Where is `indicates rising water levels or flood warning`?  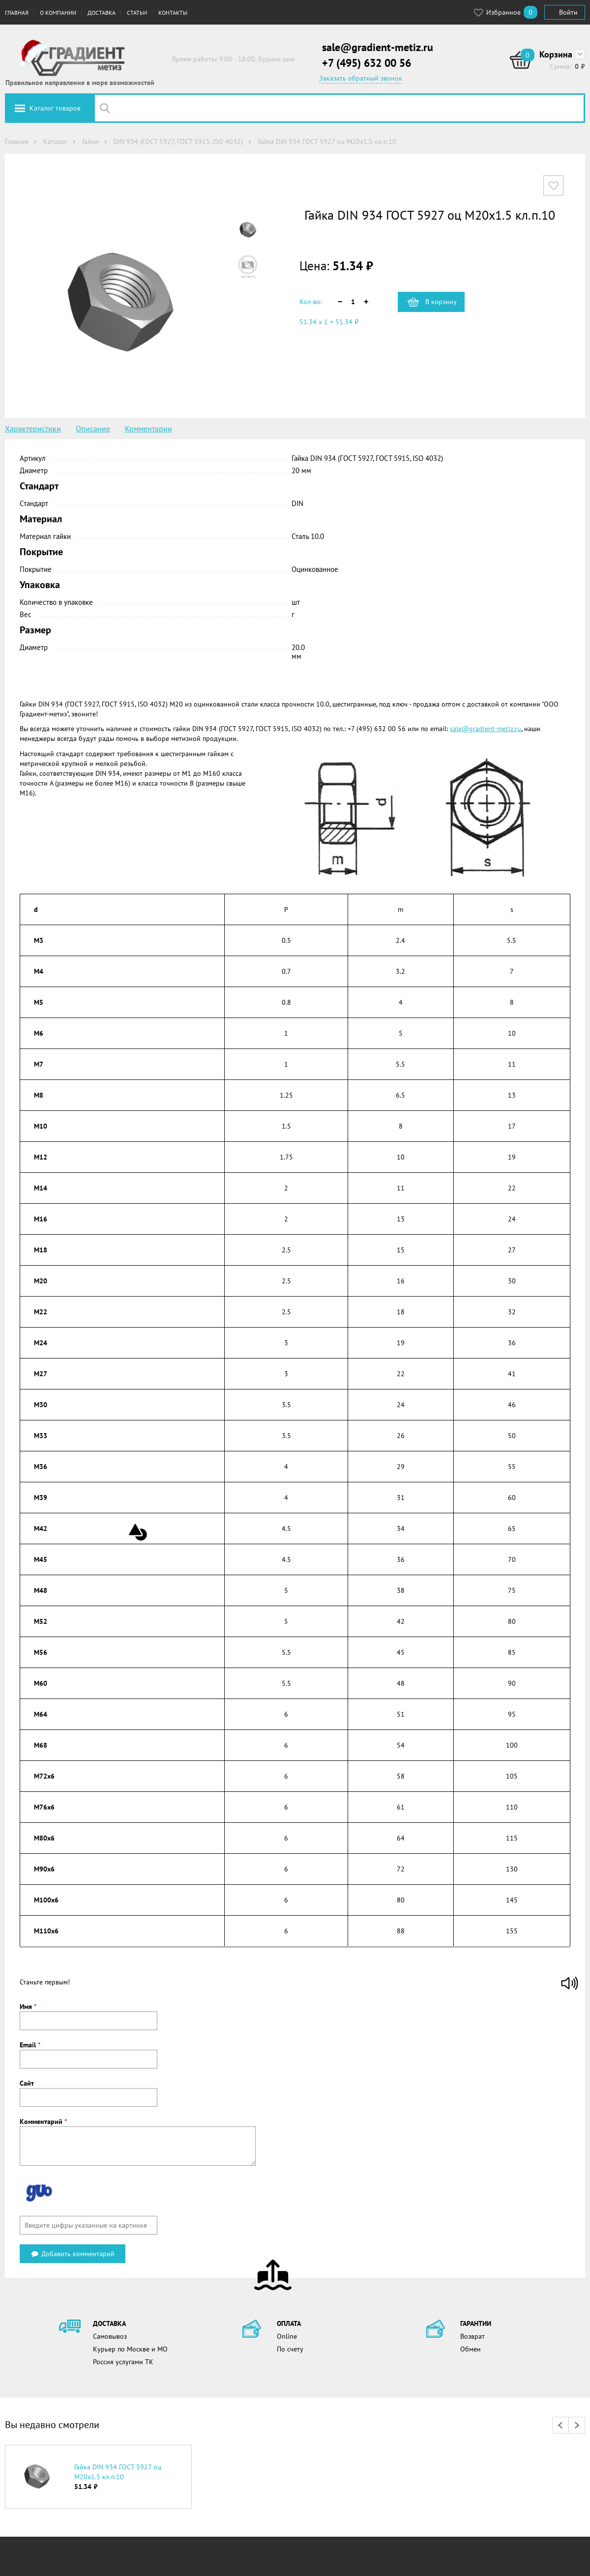 indicates rising water levels or flood warning is located at coordinates (273, 2275).